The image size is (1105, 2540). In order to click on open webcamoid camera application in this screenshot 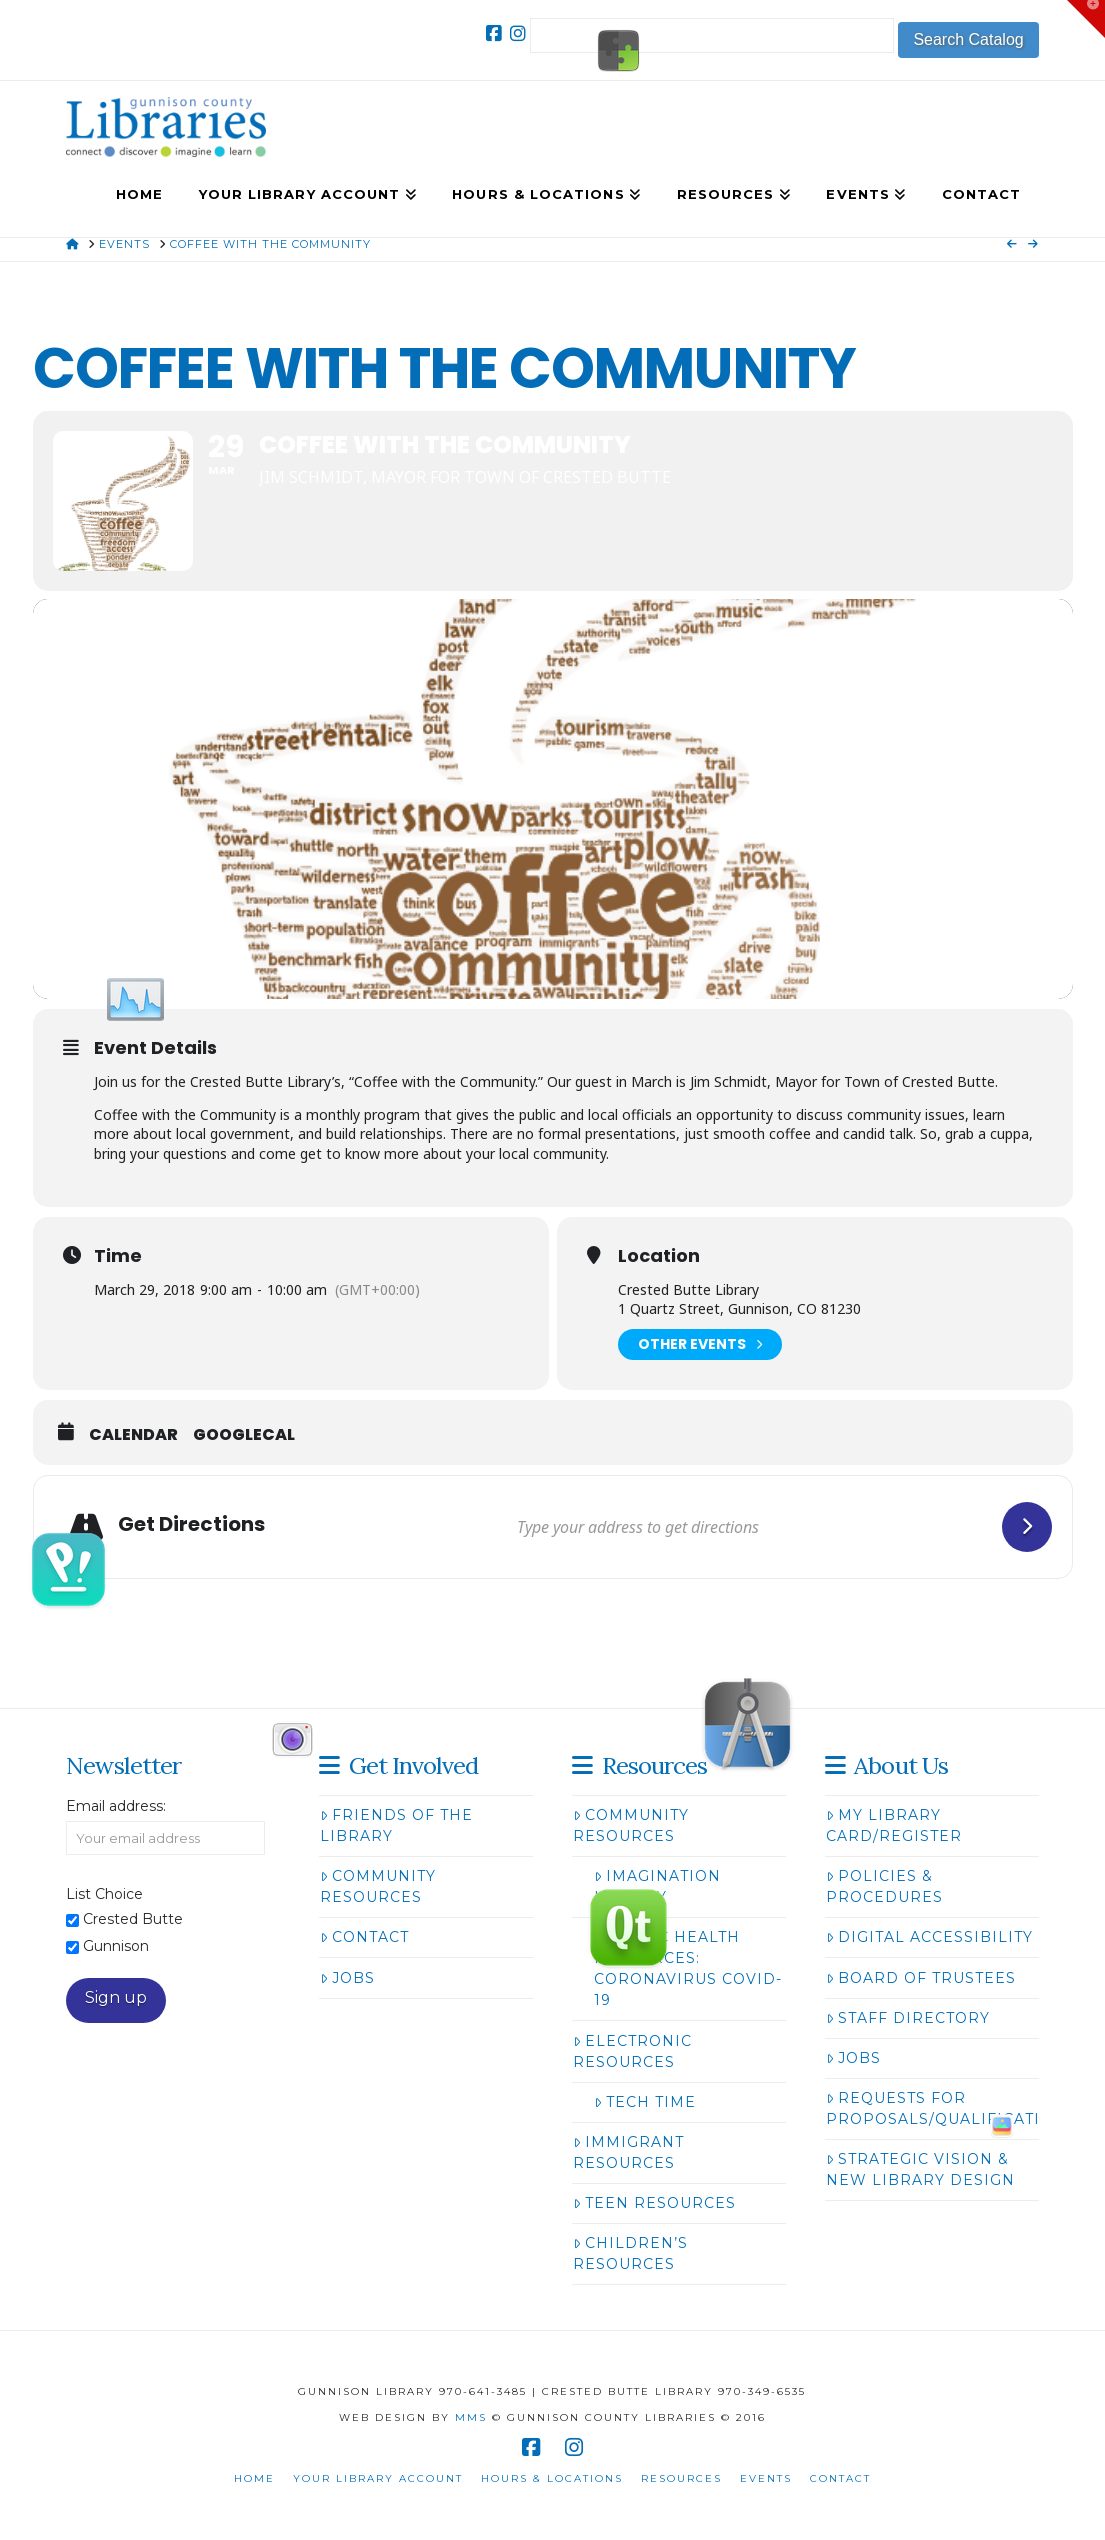, I will do `click(292, 1739)`.